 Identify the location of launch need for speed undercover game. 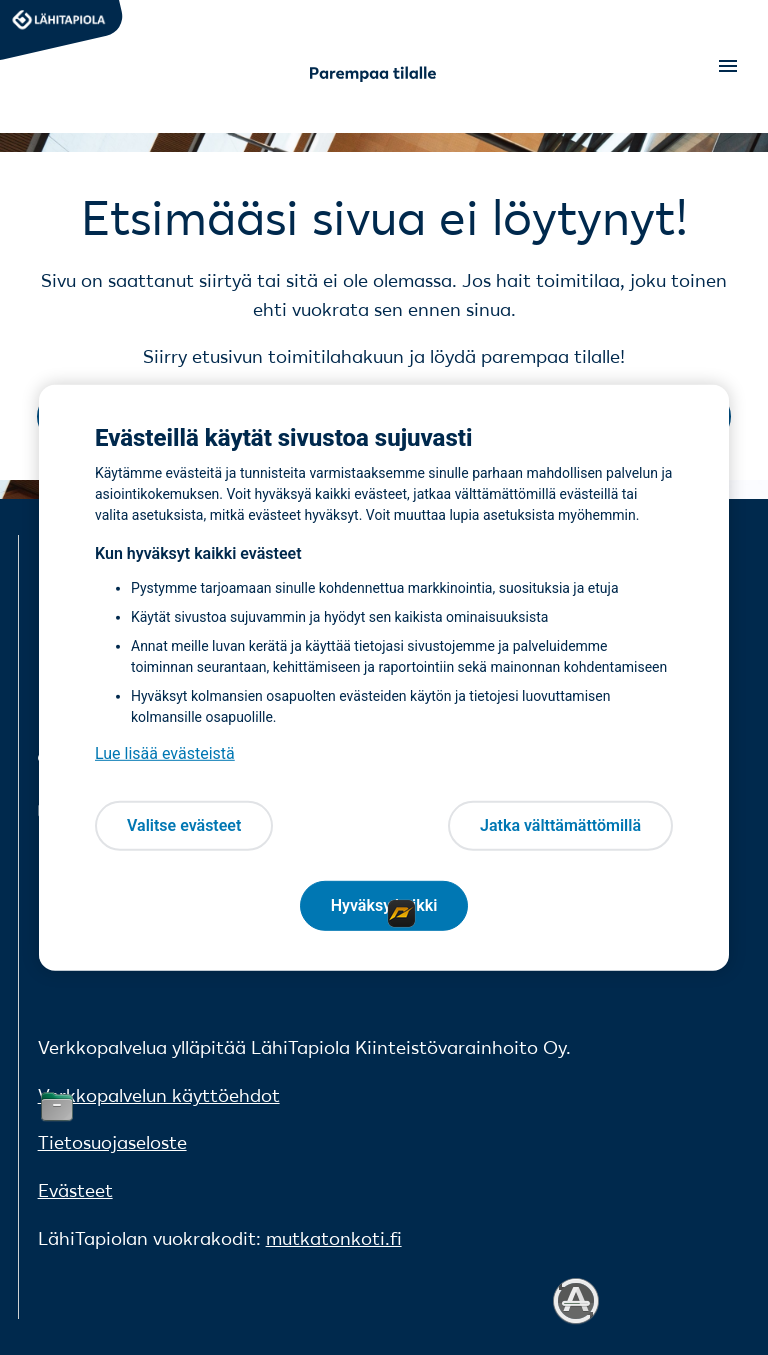
(401, 913).